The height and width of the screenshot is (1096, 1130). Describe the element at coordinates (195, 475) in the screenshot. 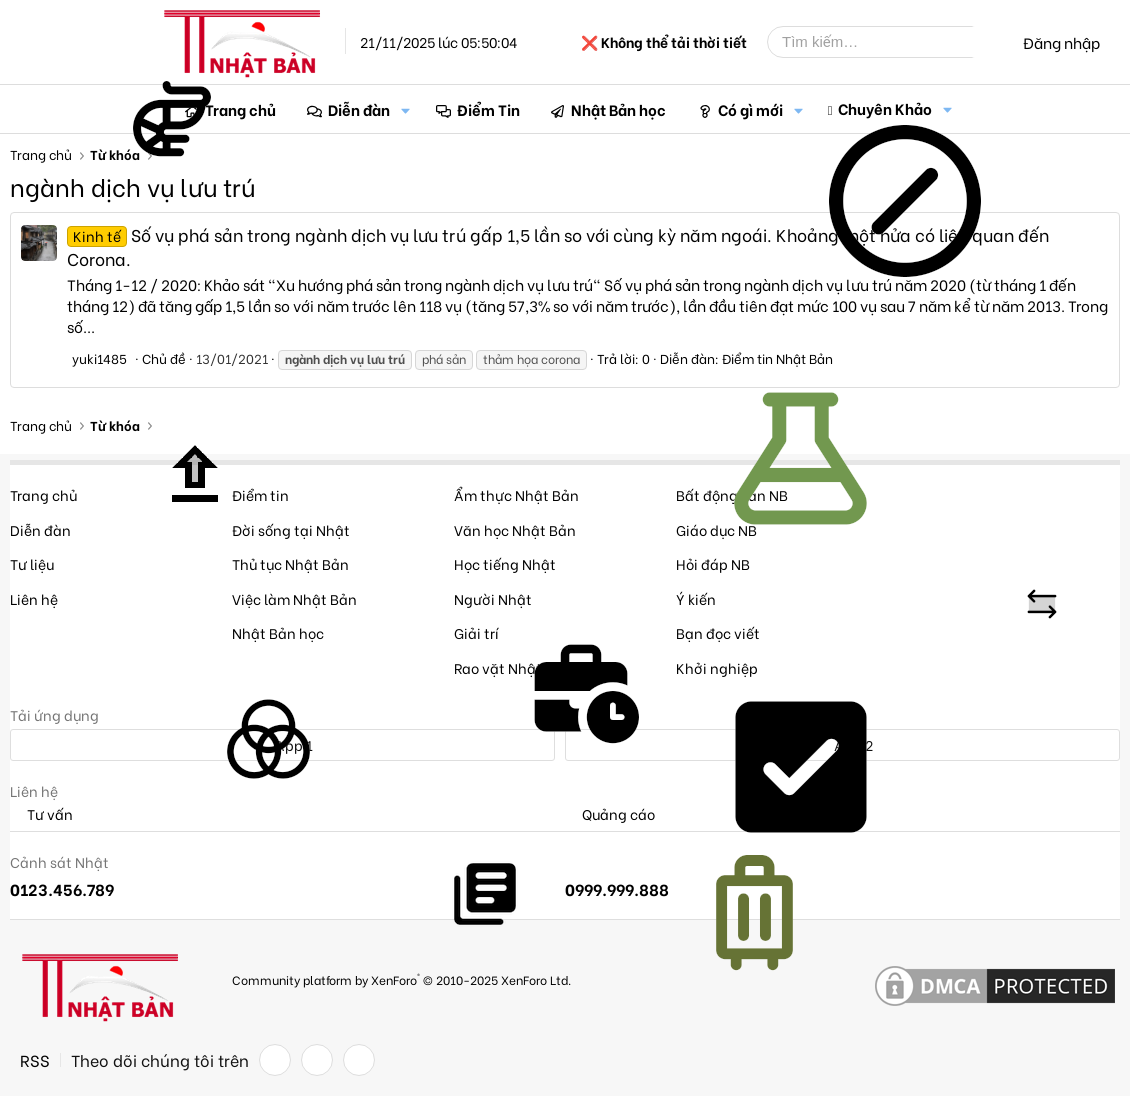

I see `upload a file from your device` at that location.